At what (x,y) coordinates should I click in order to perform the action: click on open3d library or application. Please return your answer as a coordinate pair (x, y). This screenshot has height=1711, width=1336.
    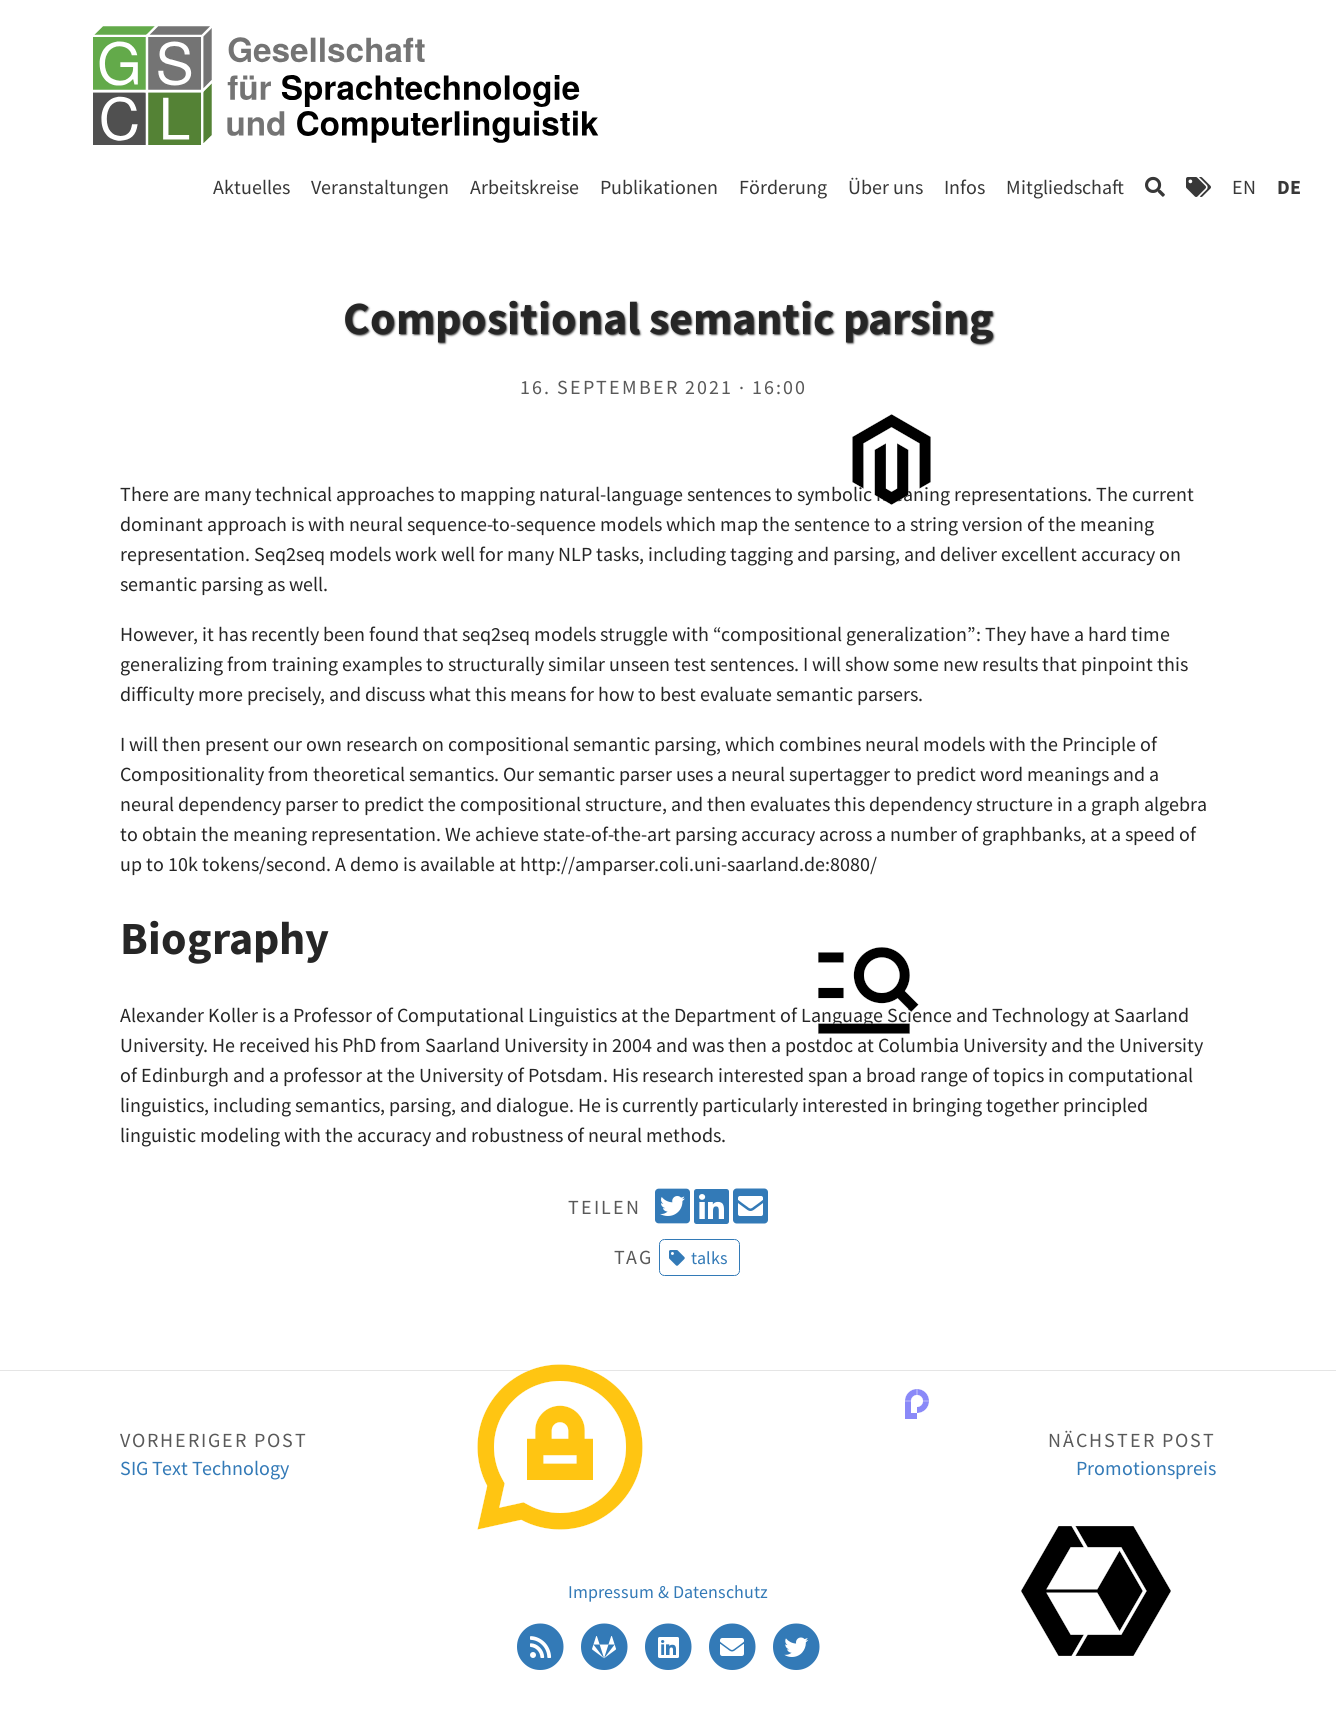
    Looking at the image, I should click on (1096, 1591).